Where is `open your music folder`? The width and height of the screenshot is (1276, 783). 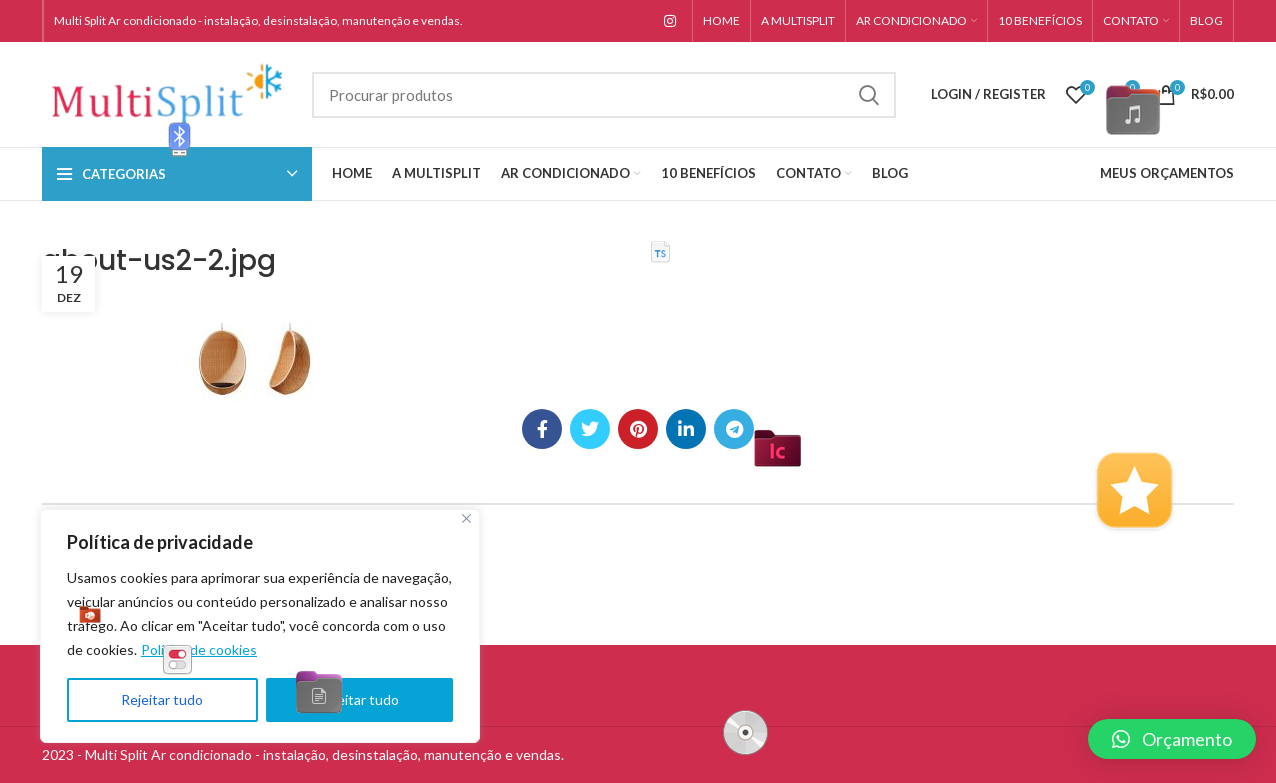
open your music folder is located at coordinates (1133, 110).